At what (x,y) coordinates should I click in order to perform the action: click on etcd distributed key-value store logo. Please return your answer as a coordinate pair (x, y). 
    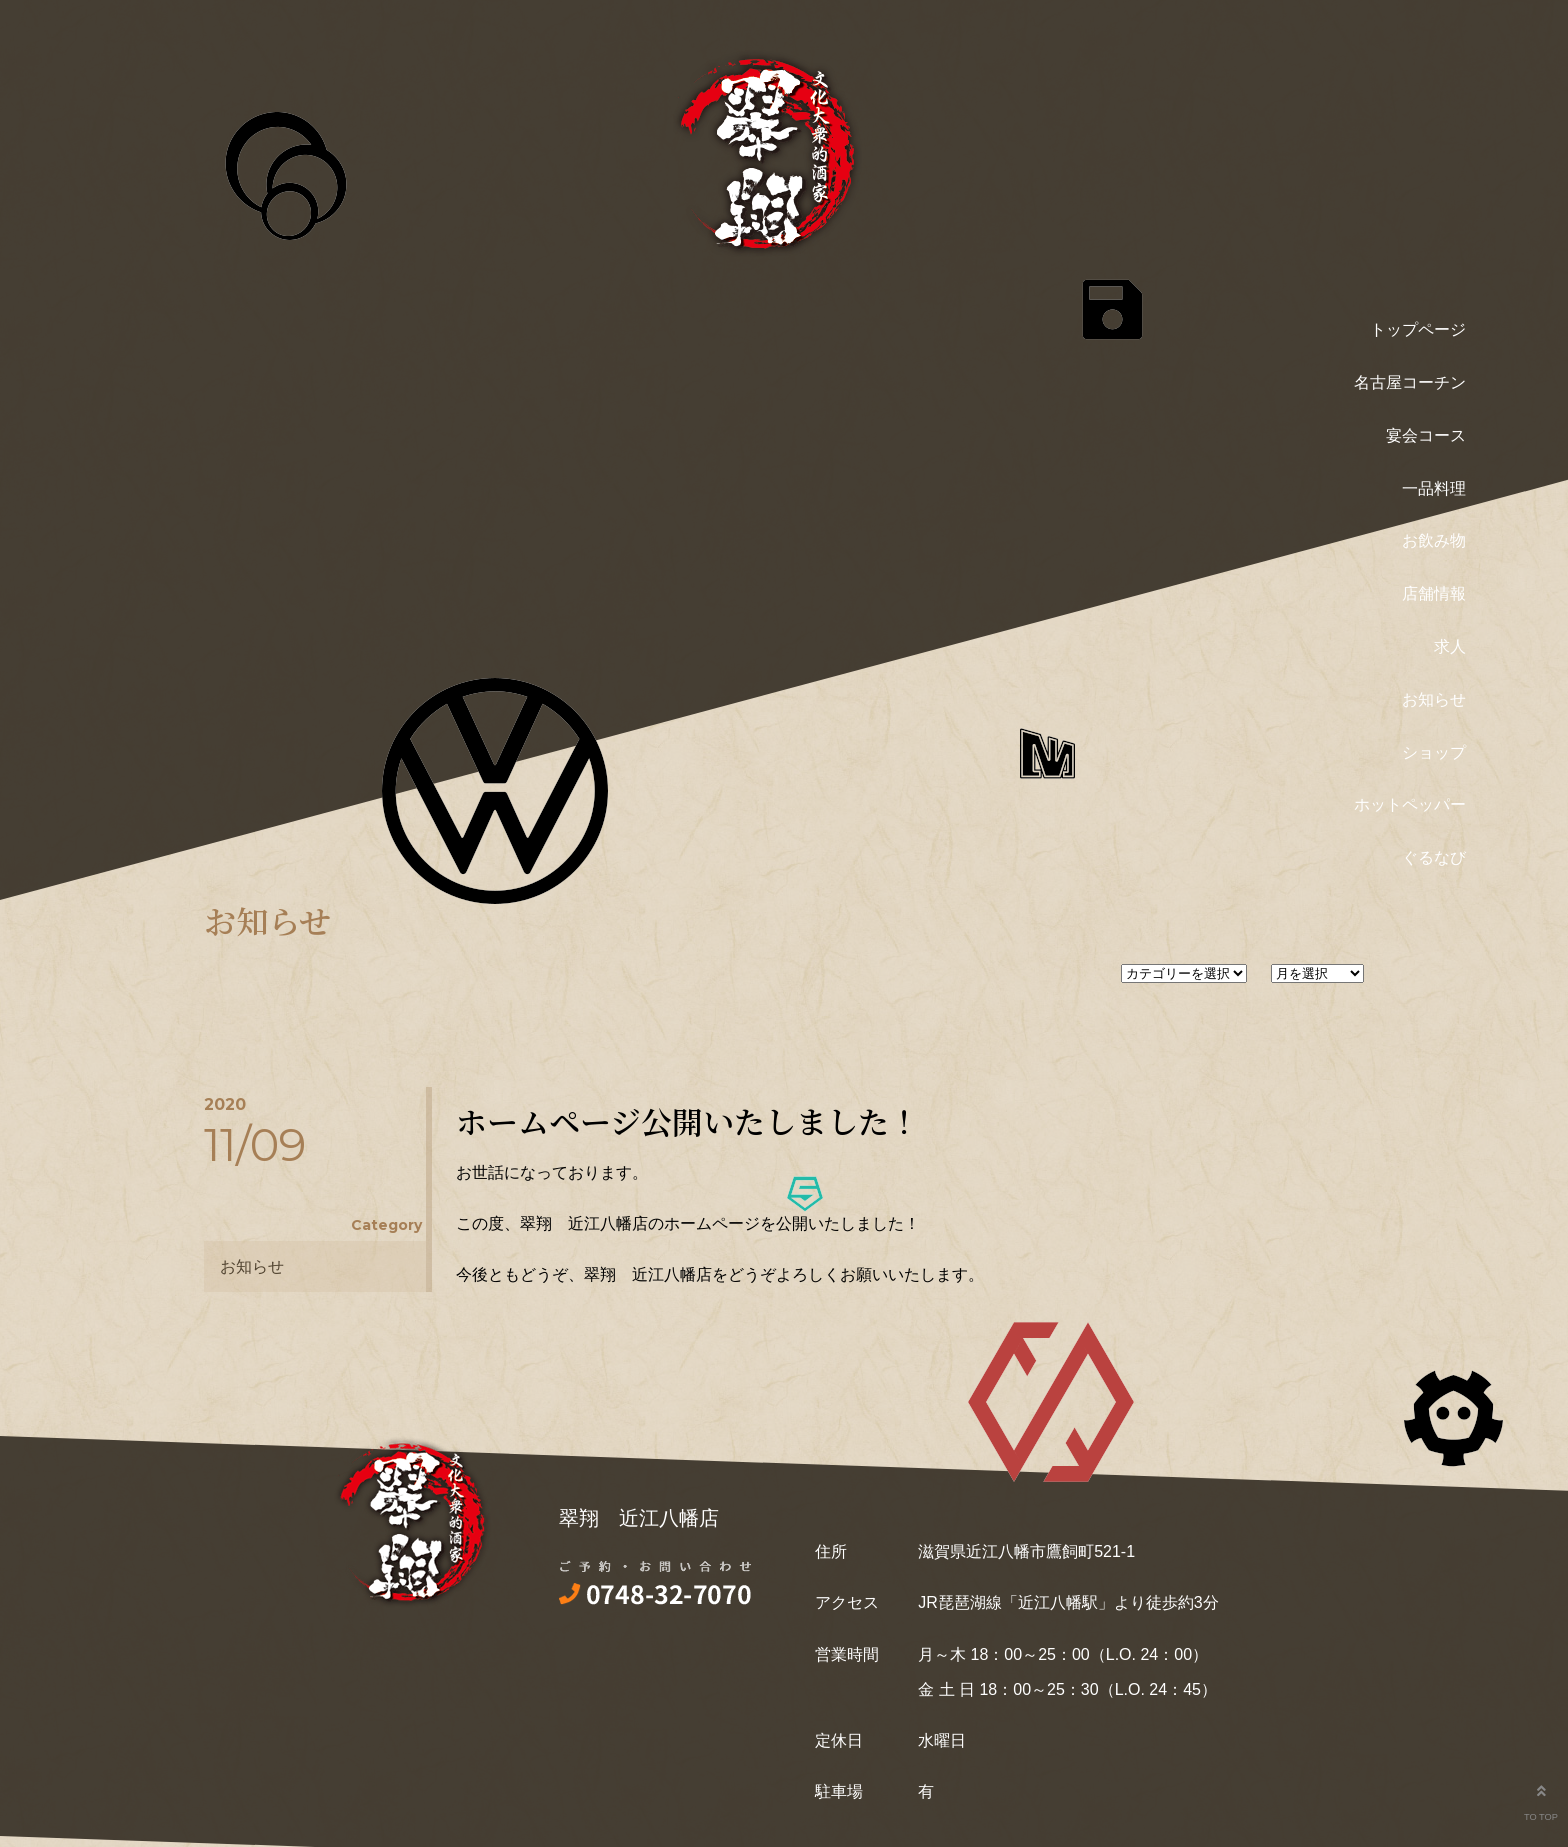
    Looking at the image, I should click on (1453, 1418).